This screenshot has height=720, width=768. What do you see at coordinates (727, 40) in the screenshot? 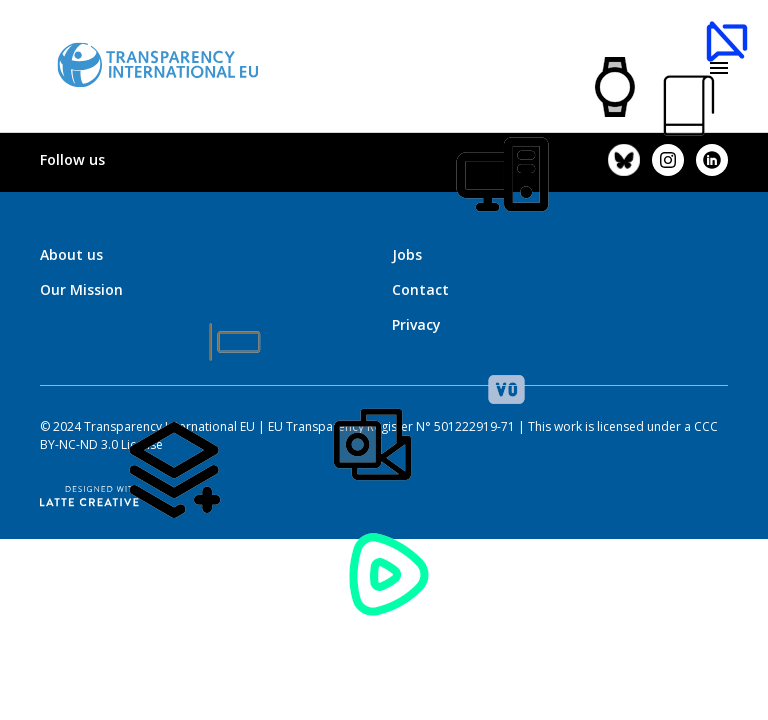
I see `mute or disable chat notifications` at bounding box center [727, 40].